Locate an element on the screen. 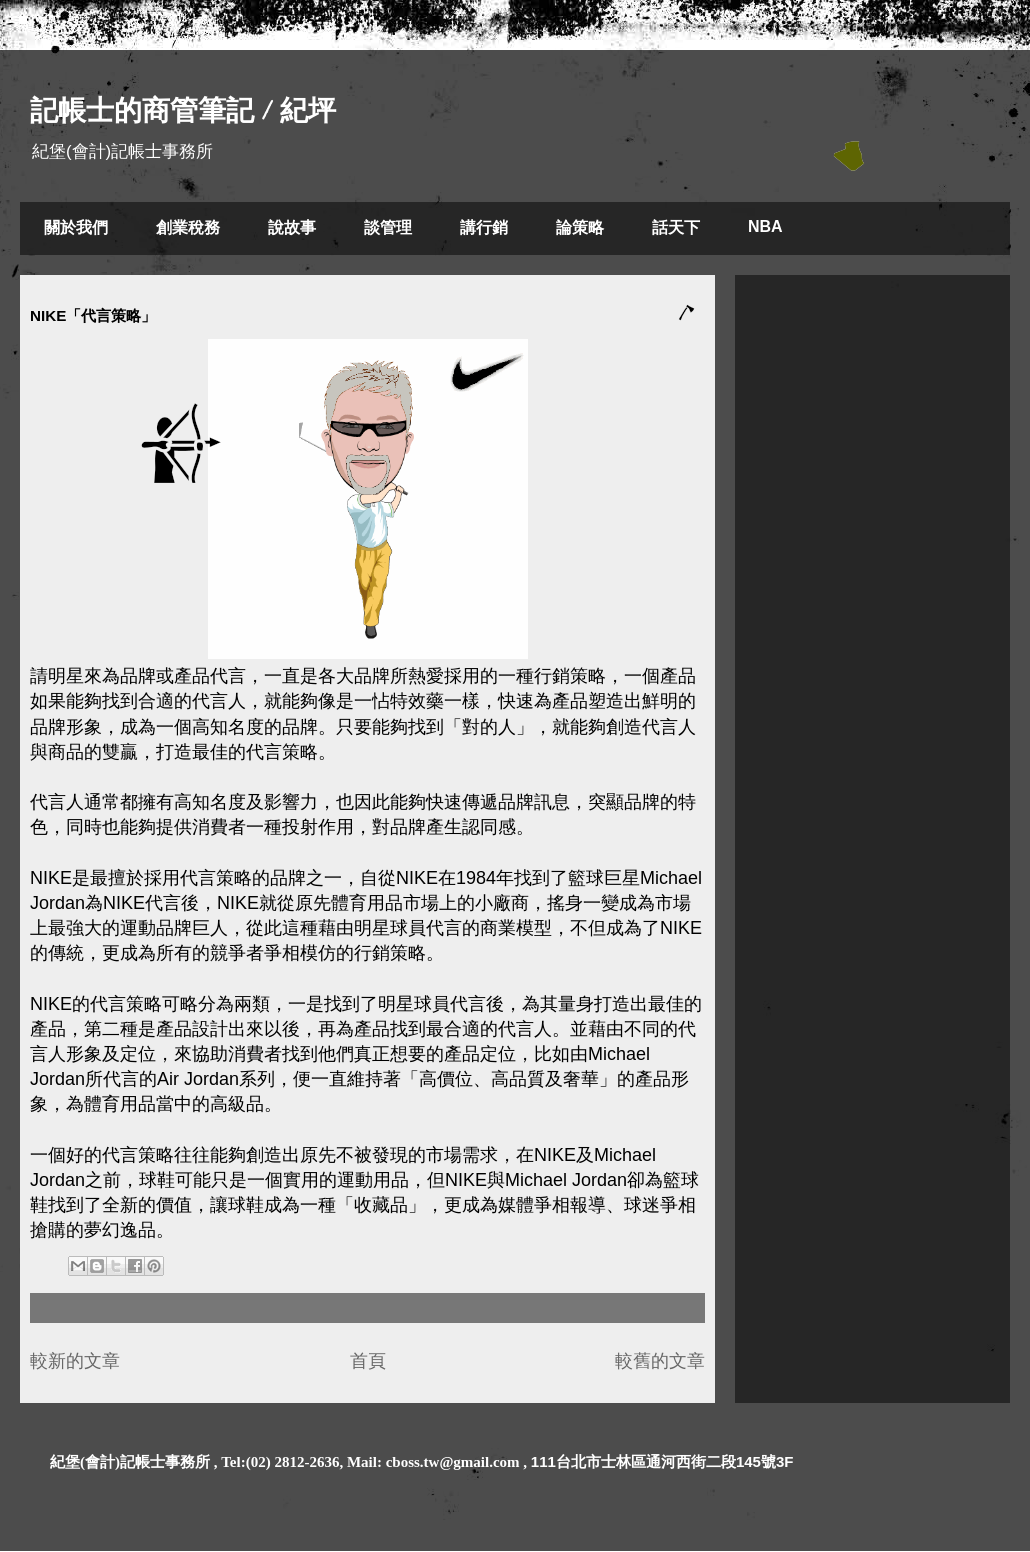 This screenshot has height=1552, width=1030. select archer class or character is located at coordinates (180, 442).